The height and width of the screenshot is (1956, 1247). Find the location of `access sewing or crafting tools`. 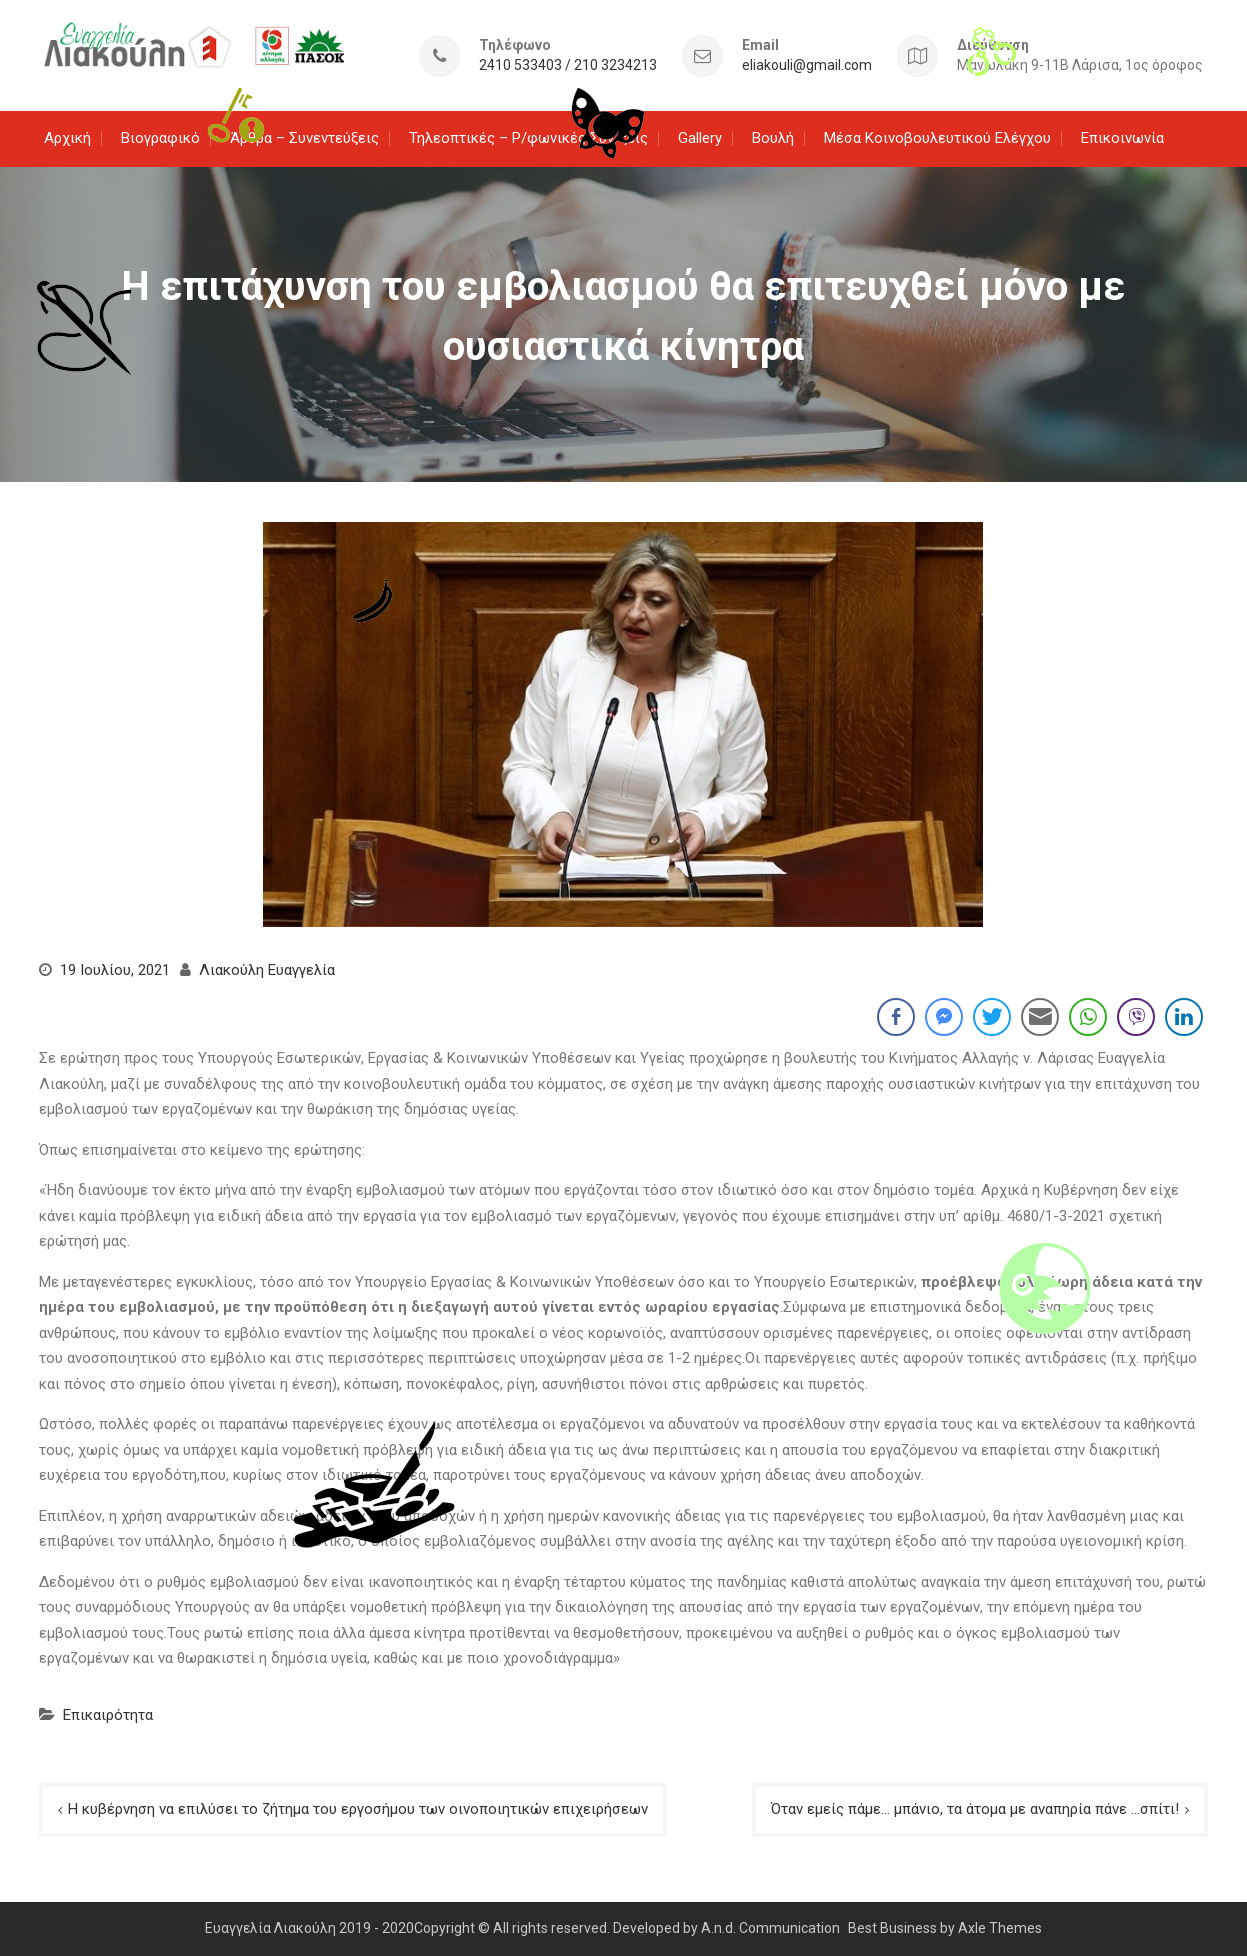

access sewing or crafting tools is located at coordinates (84, 328).